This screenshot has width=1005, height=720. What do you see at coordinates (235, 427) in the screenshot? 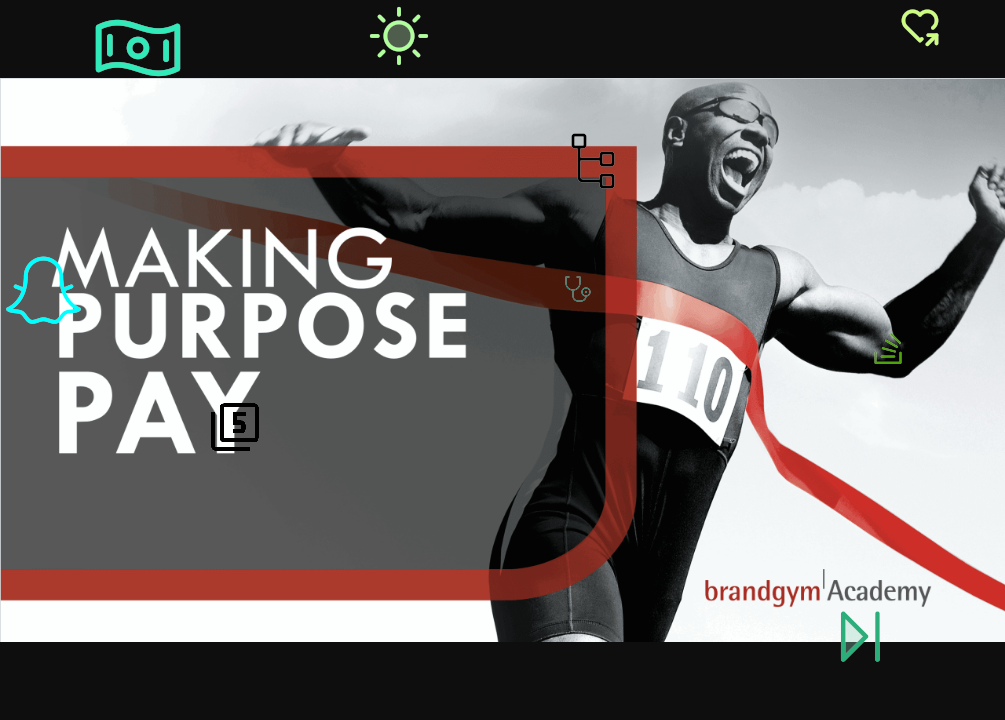
I see `filter or view the fifth item in a series` at bounding box center [235, 427].